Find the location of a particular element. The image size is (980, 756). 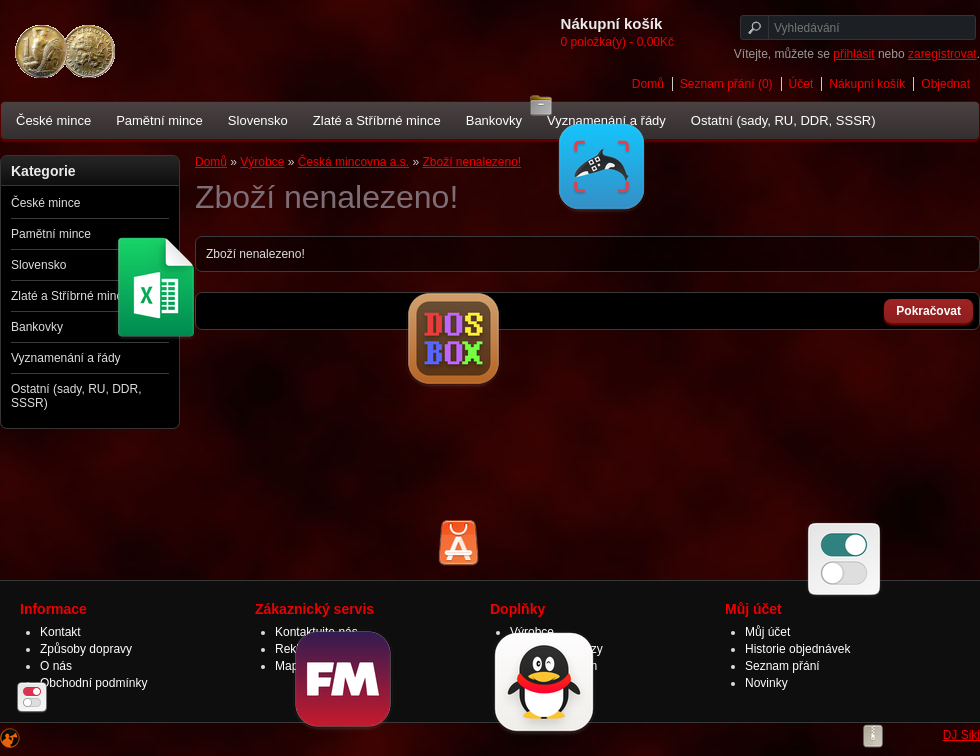

open file manager application is located at coordinates (541, 105).